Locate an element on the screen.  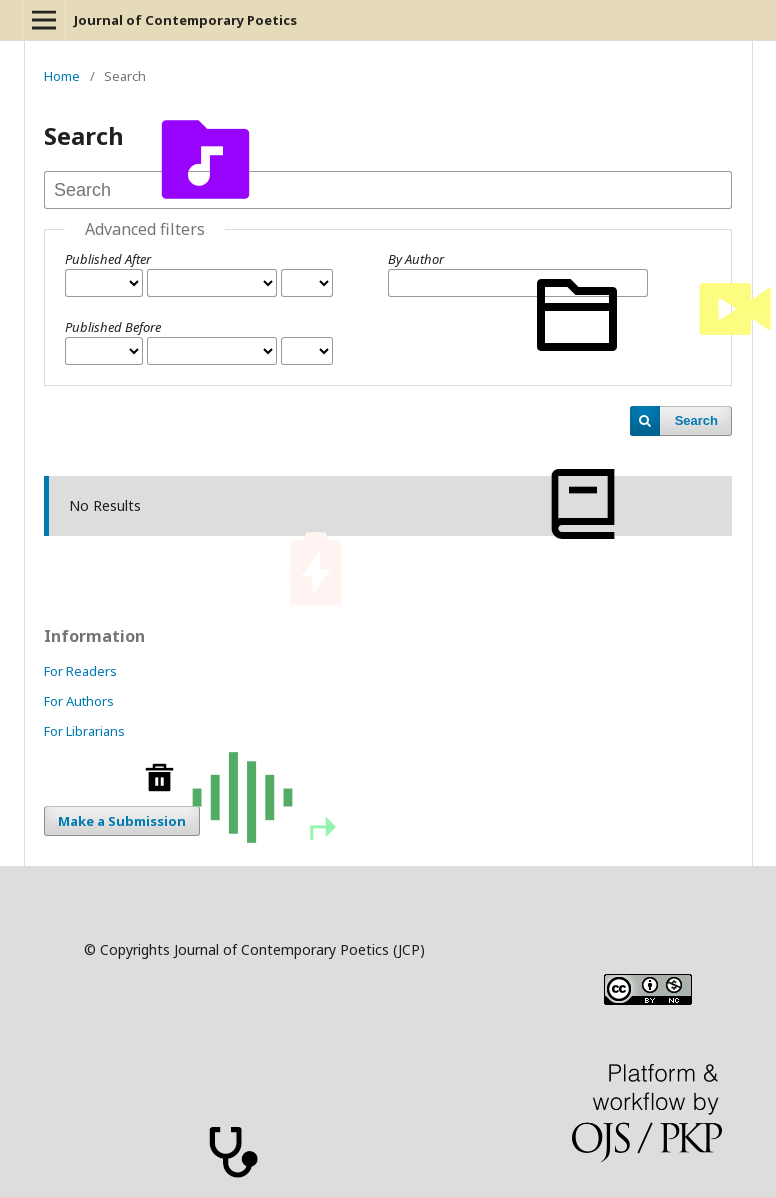
battery charging status indicator is located at coordinates (316, 569).